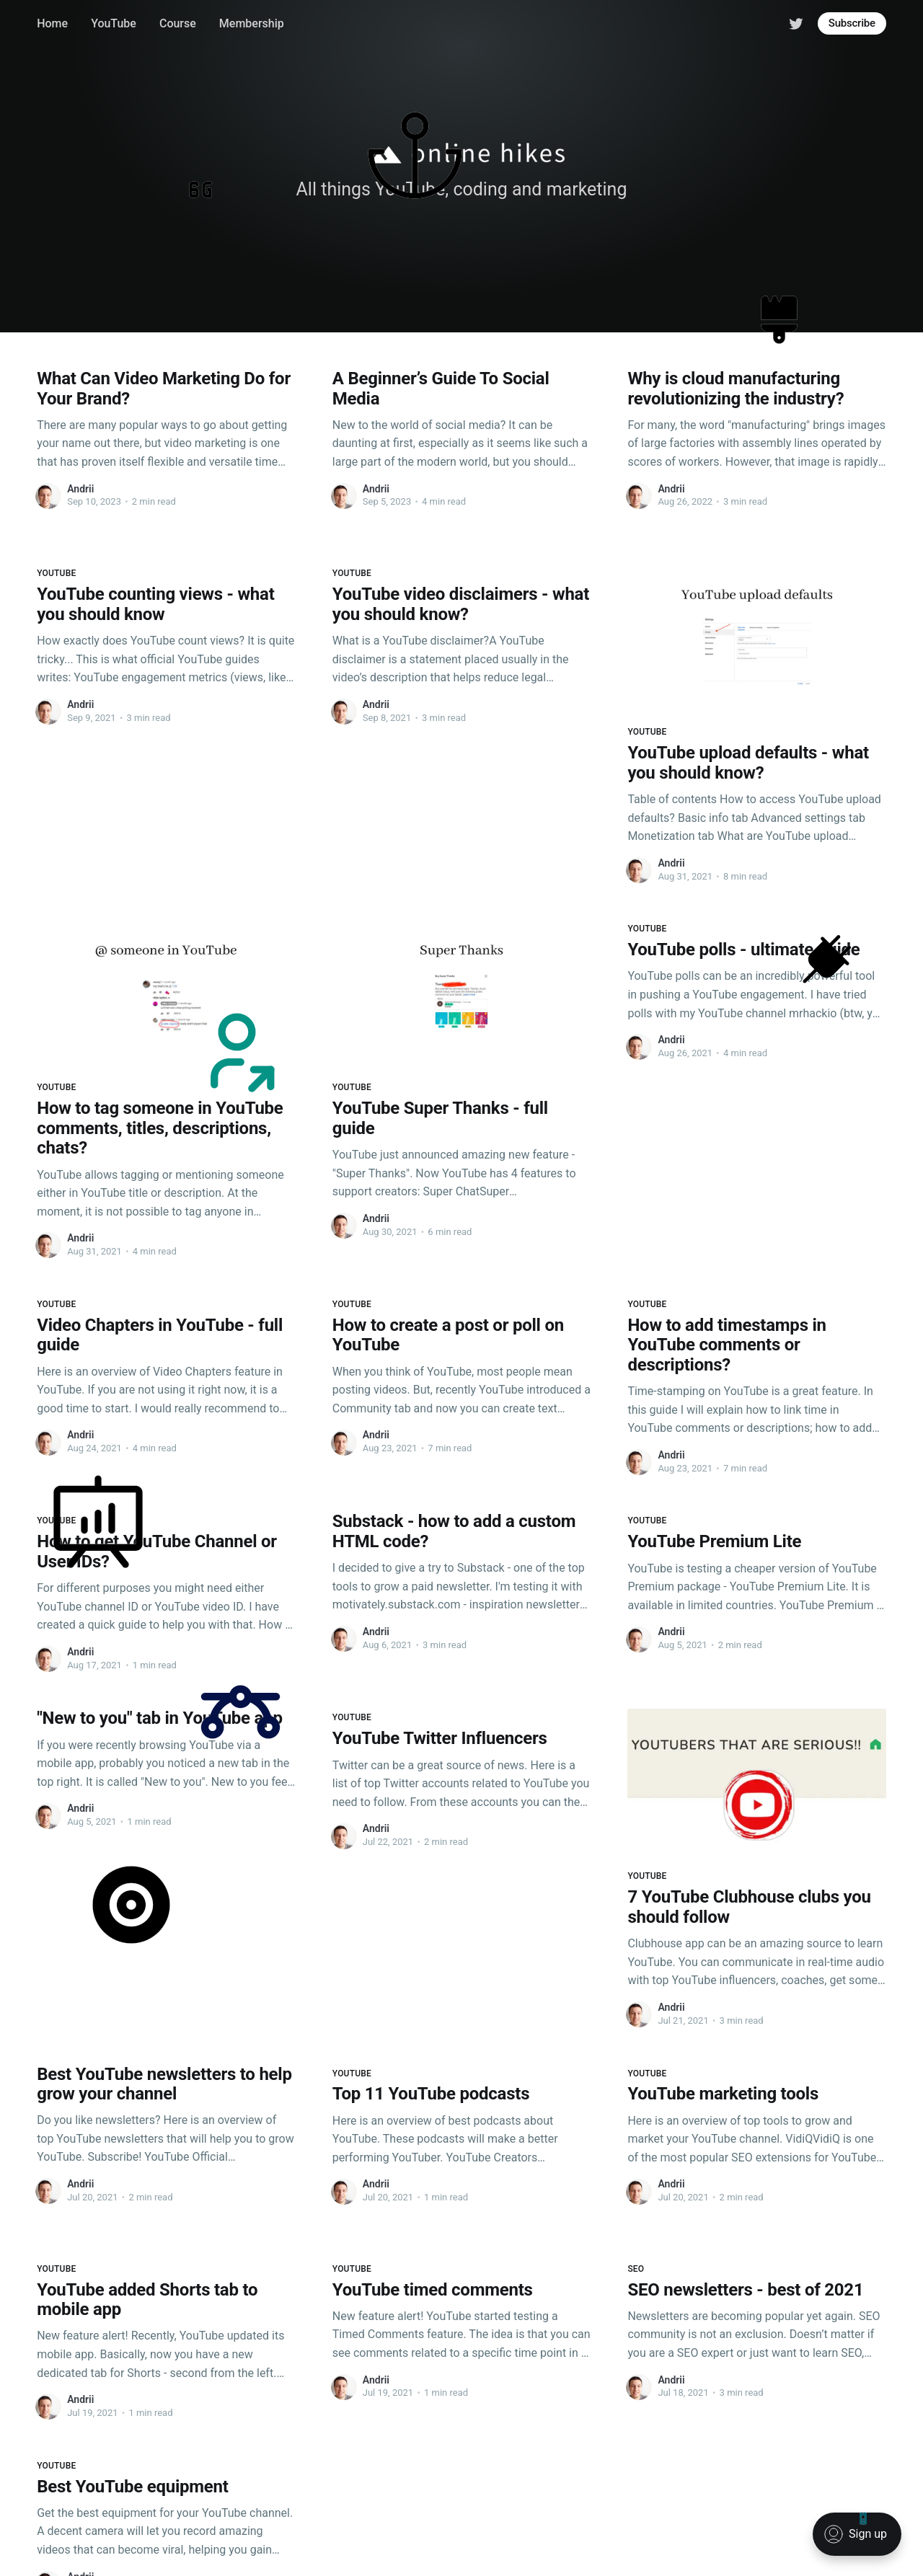  What do you see at coordinates (131, 1905) in the screenshot?
I see `play or access music library` at bounding box center [131, 1905].